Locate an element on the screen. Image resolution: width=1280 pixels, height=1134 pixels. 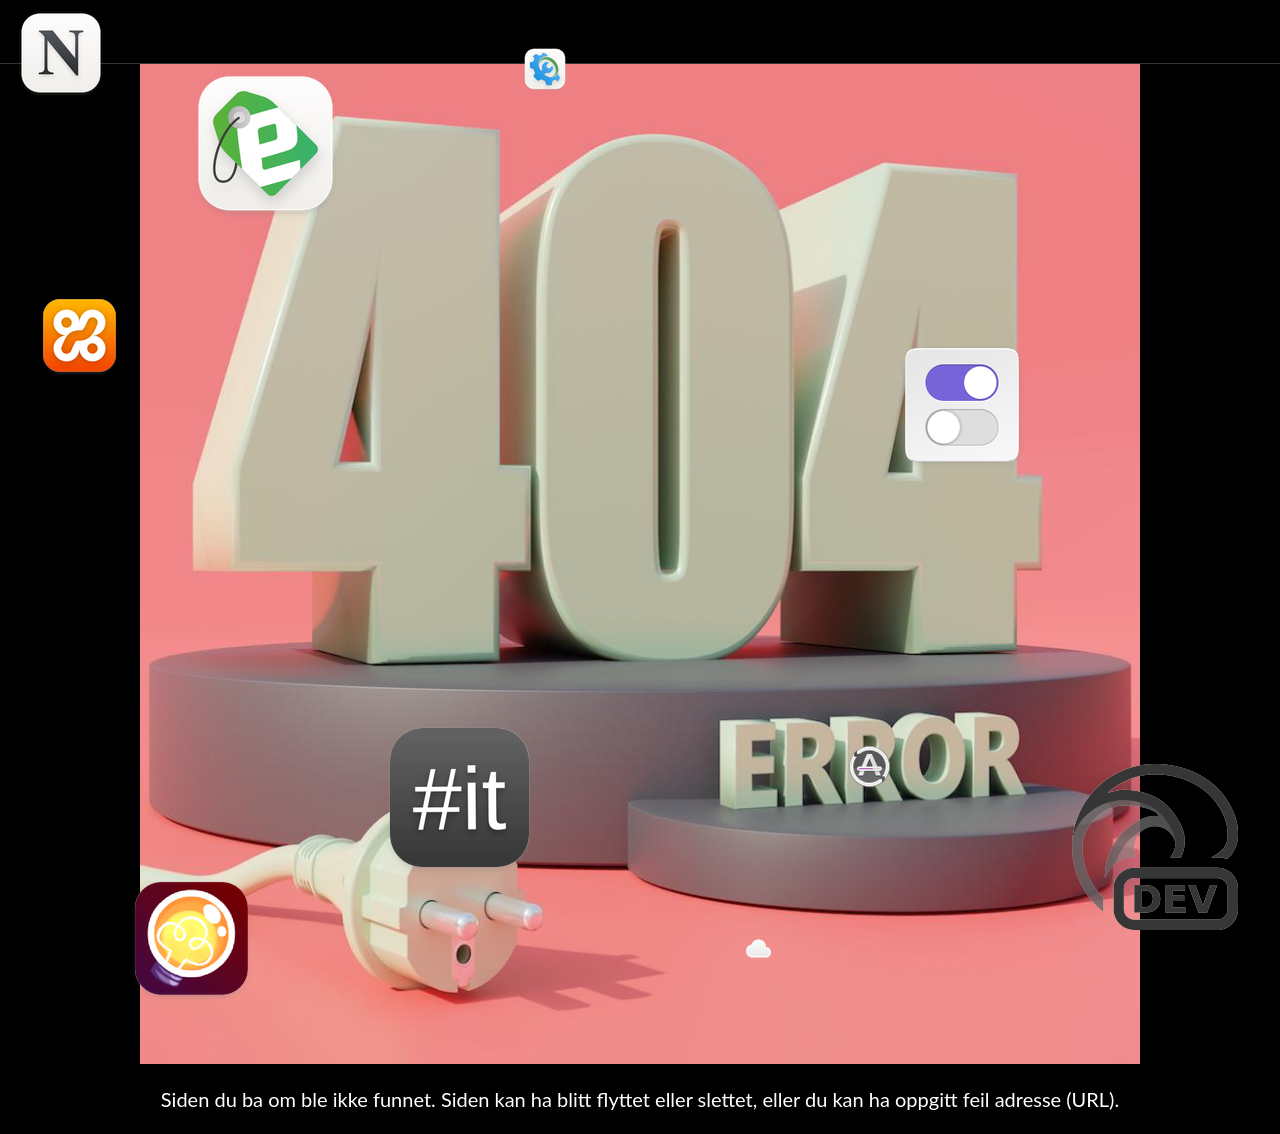
indicates overcast or cloudy weather conditions is located at coordinates (758, 948).